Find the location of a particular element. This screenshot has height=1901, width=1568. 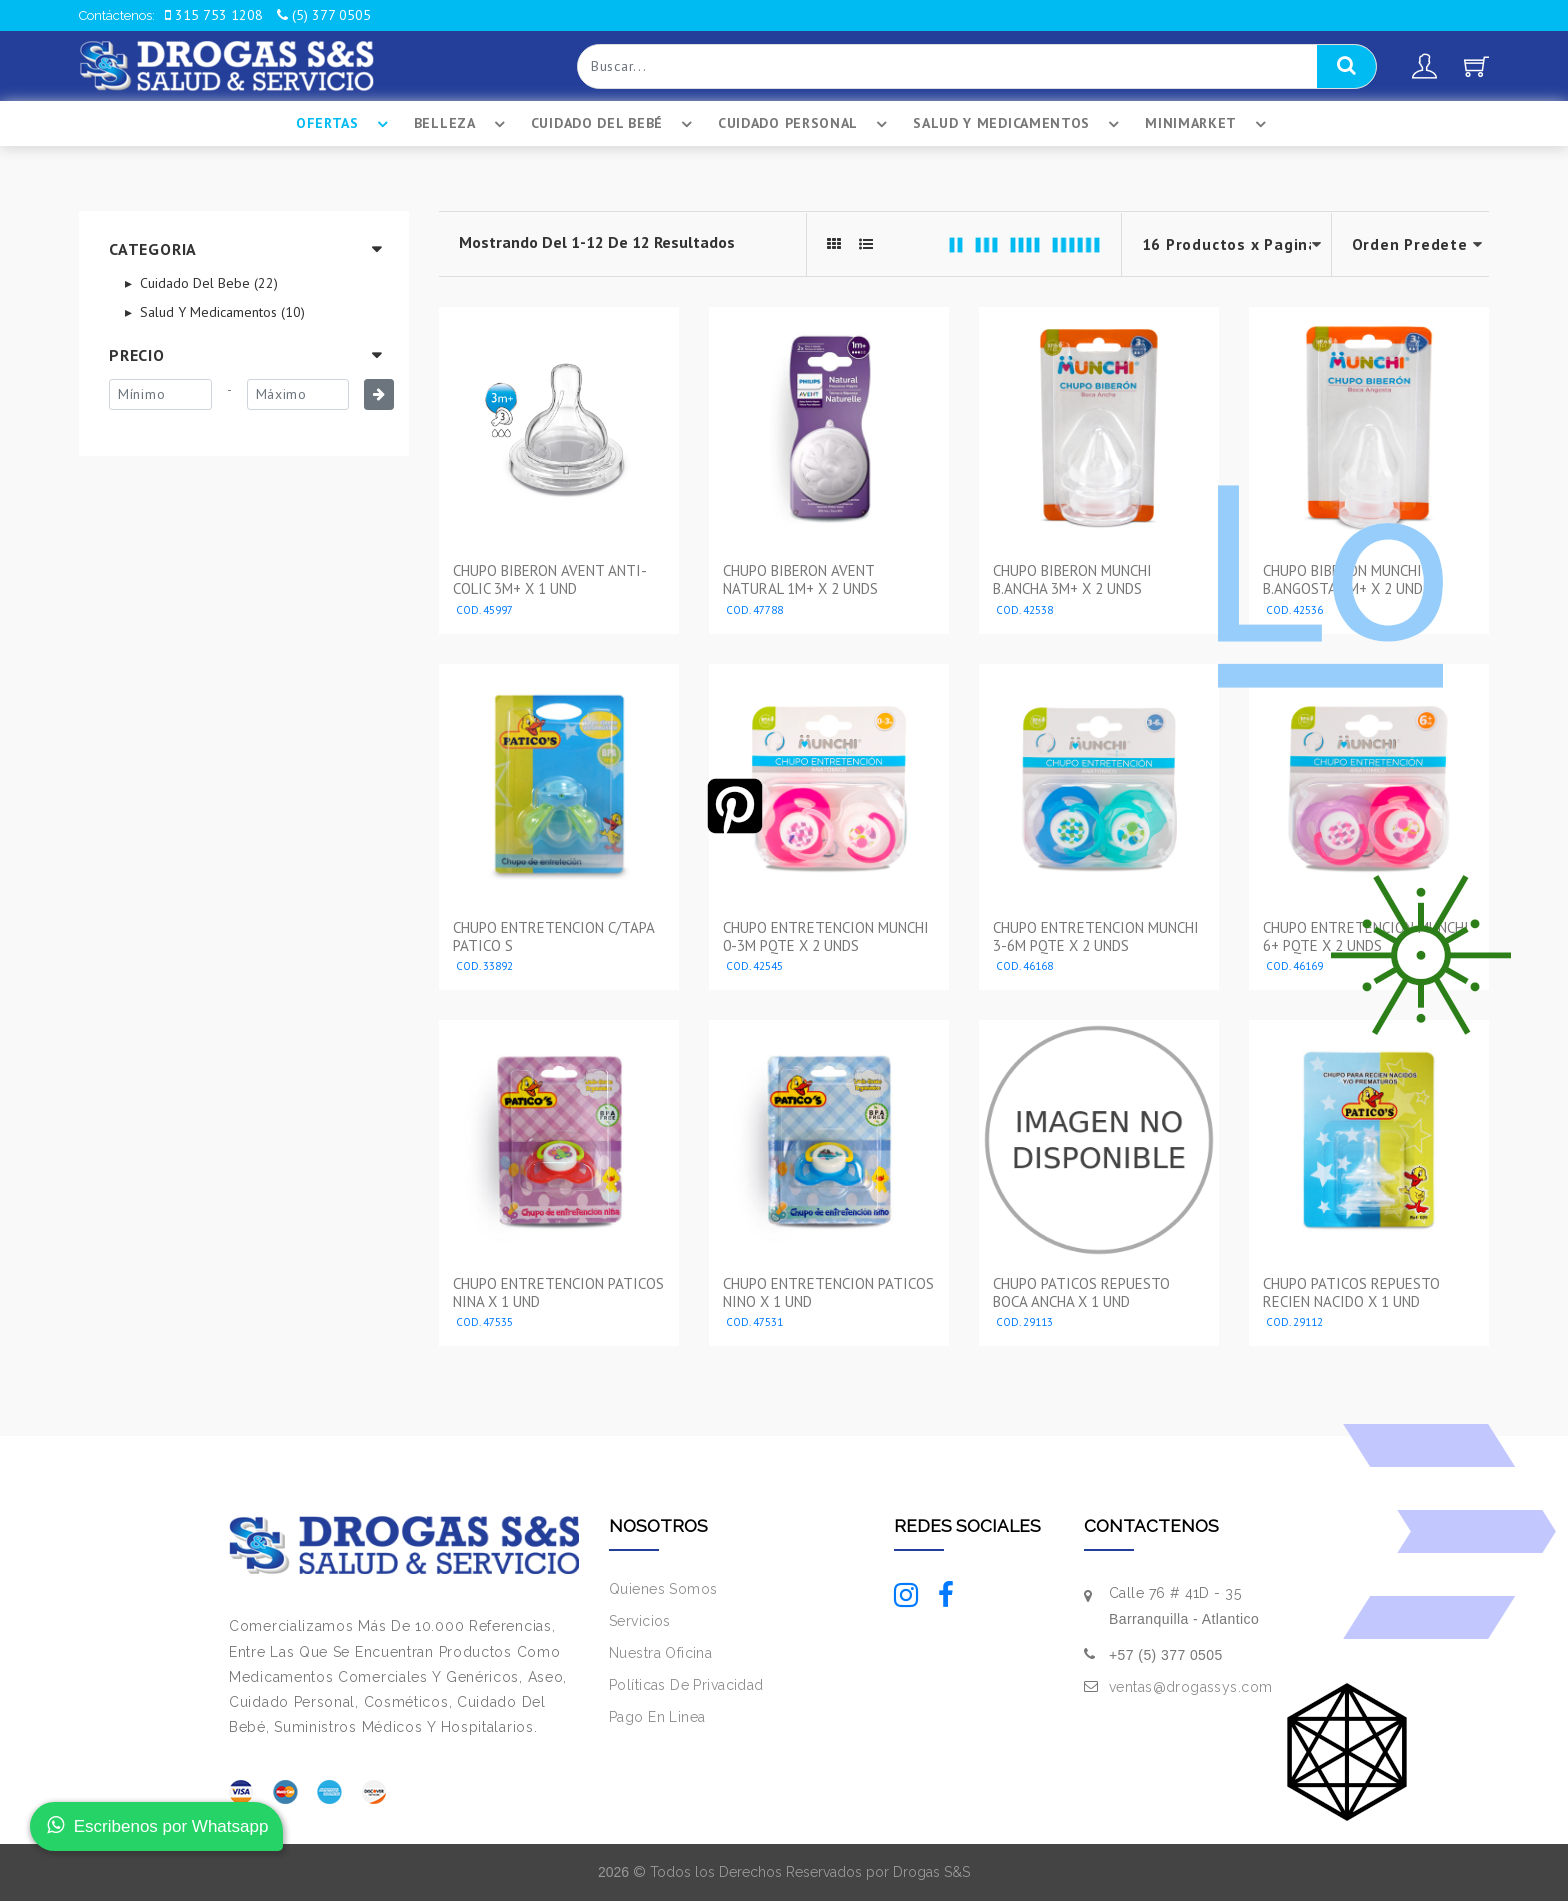

OpenJS Foundation logo is located at coordinates (1347, 1752).